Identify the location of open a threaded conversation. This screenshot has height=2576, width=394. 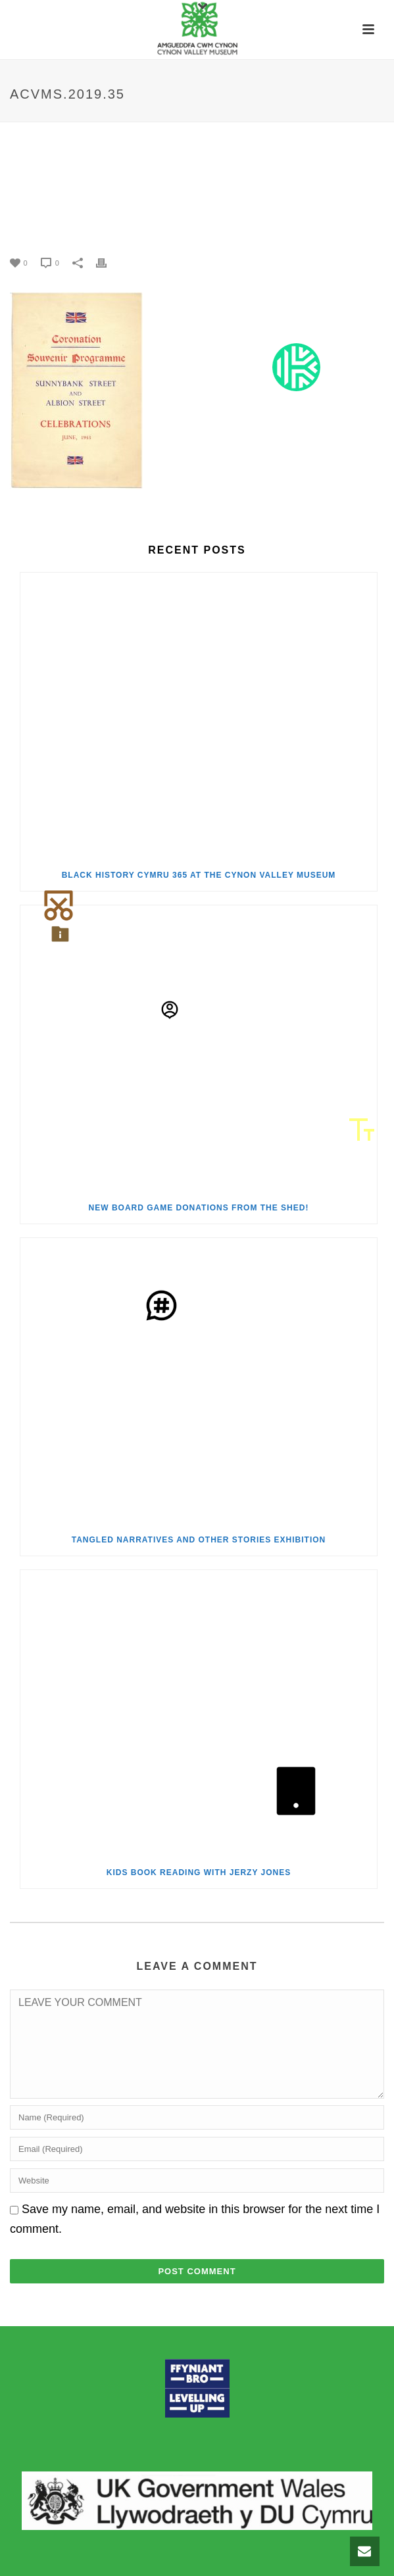
(161, 1305).